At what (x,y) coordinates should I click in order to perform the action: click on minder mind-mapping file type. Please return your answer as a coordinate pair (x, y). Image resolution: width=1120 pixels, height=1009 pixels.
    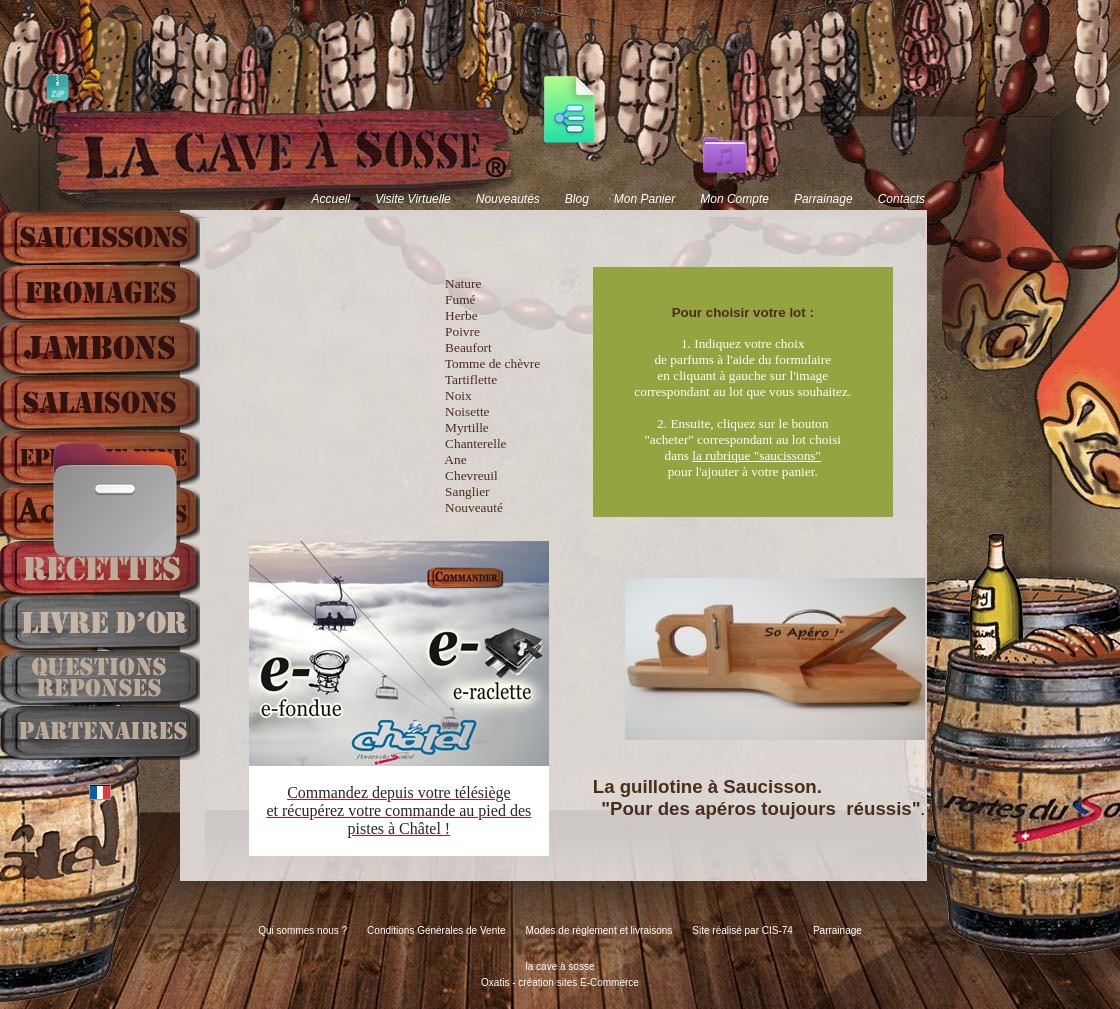
    Looking at the image, I should click on (569, 110).